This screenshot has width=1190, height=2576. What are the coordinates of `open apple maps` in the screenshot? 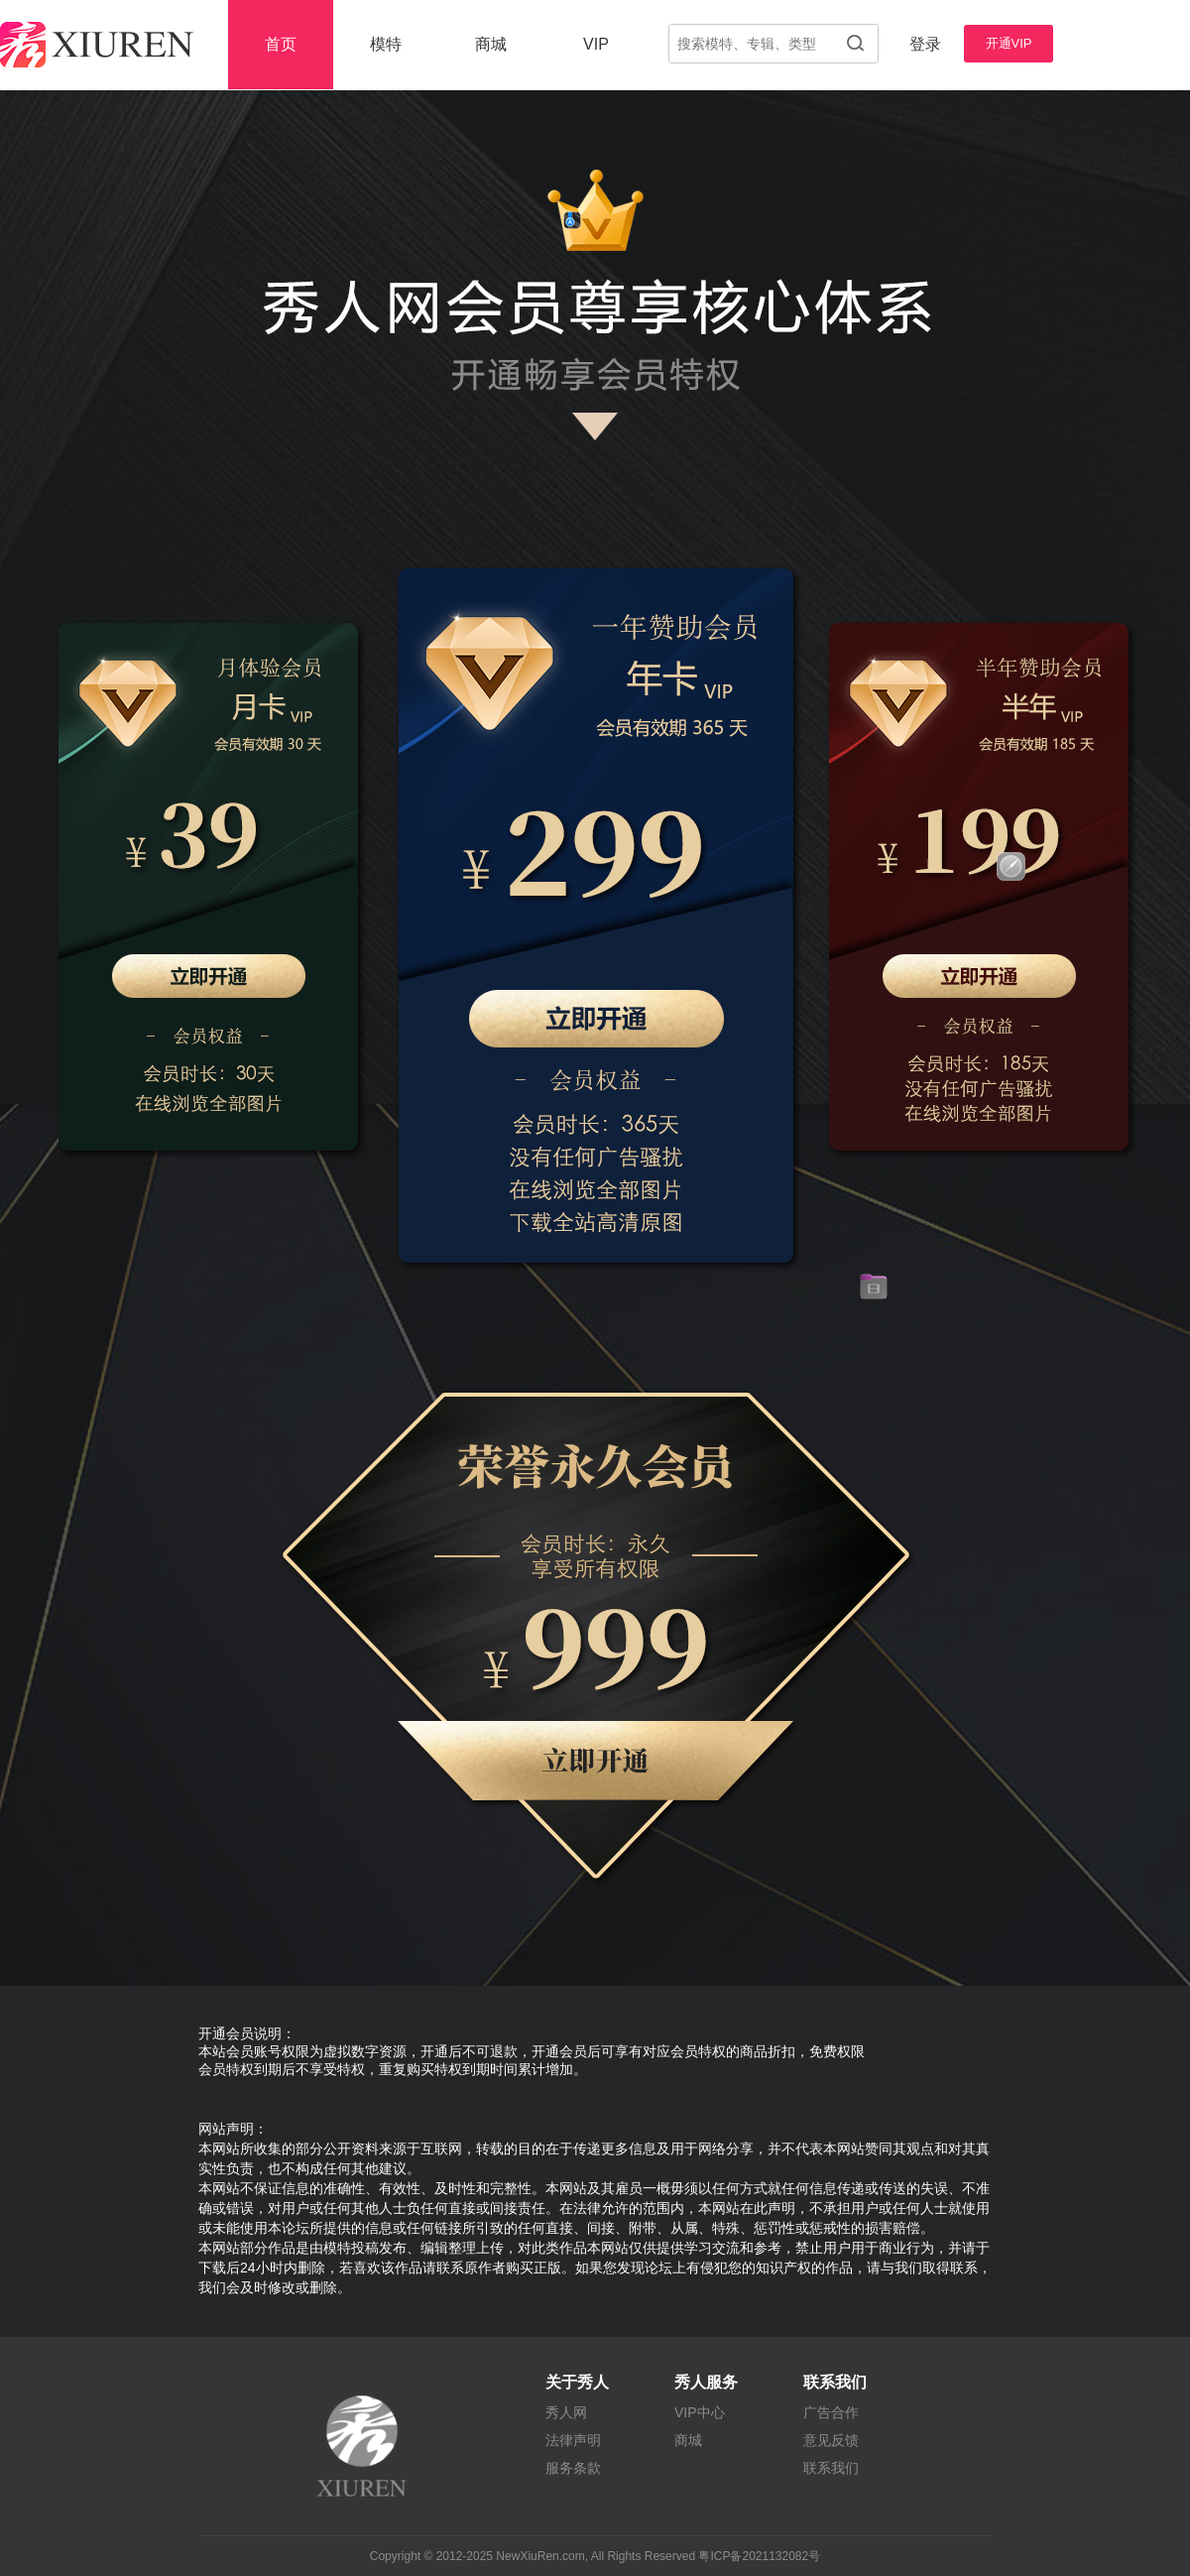 It's located at (572, 220).